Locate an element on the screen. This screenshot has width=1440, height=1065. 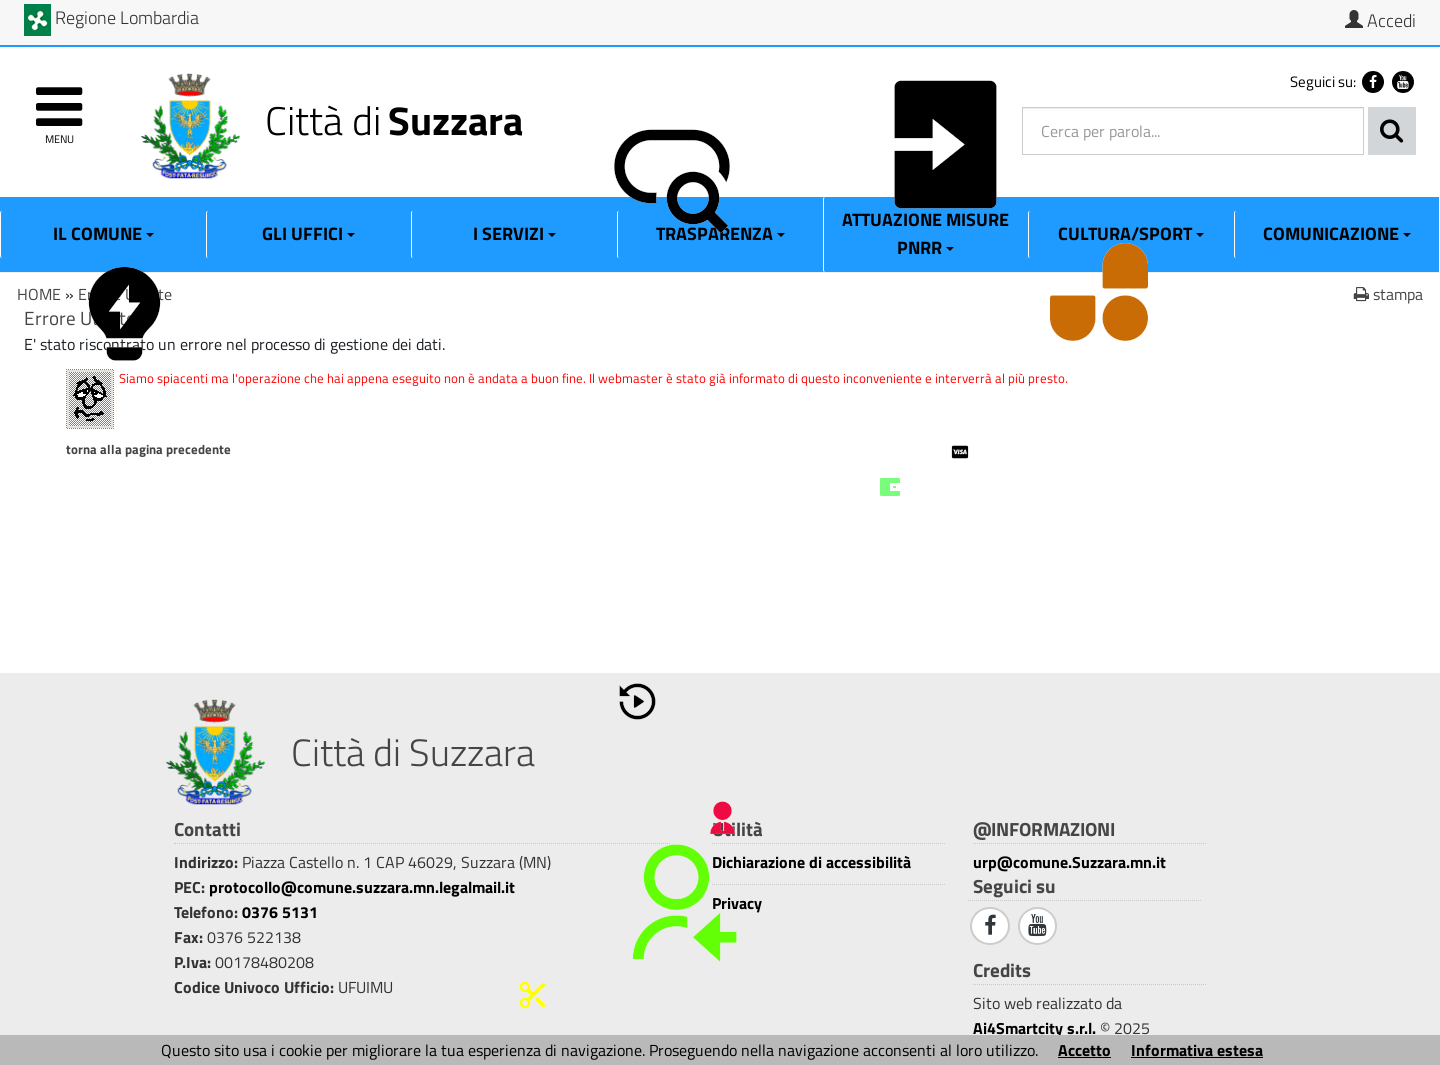
pay with Visa credit or debit card is located at coordinates (960, 452).